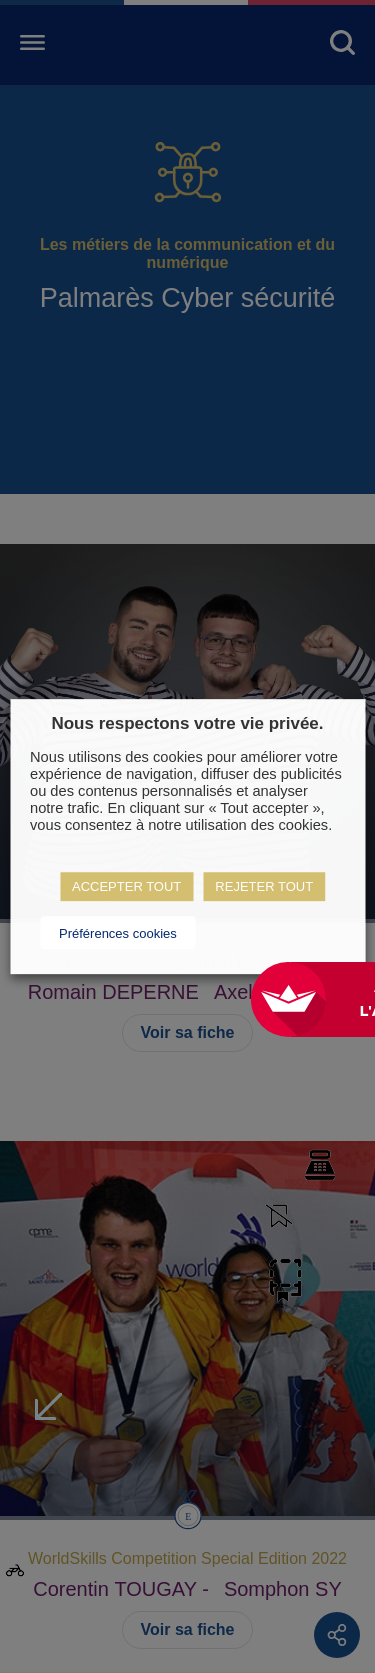 This screenshot has height=1673, width=375. I want to click on select motorcycle as vehicle type, so click(15, 1570).